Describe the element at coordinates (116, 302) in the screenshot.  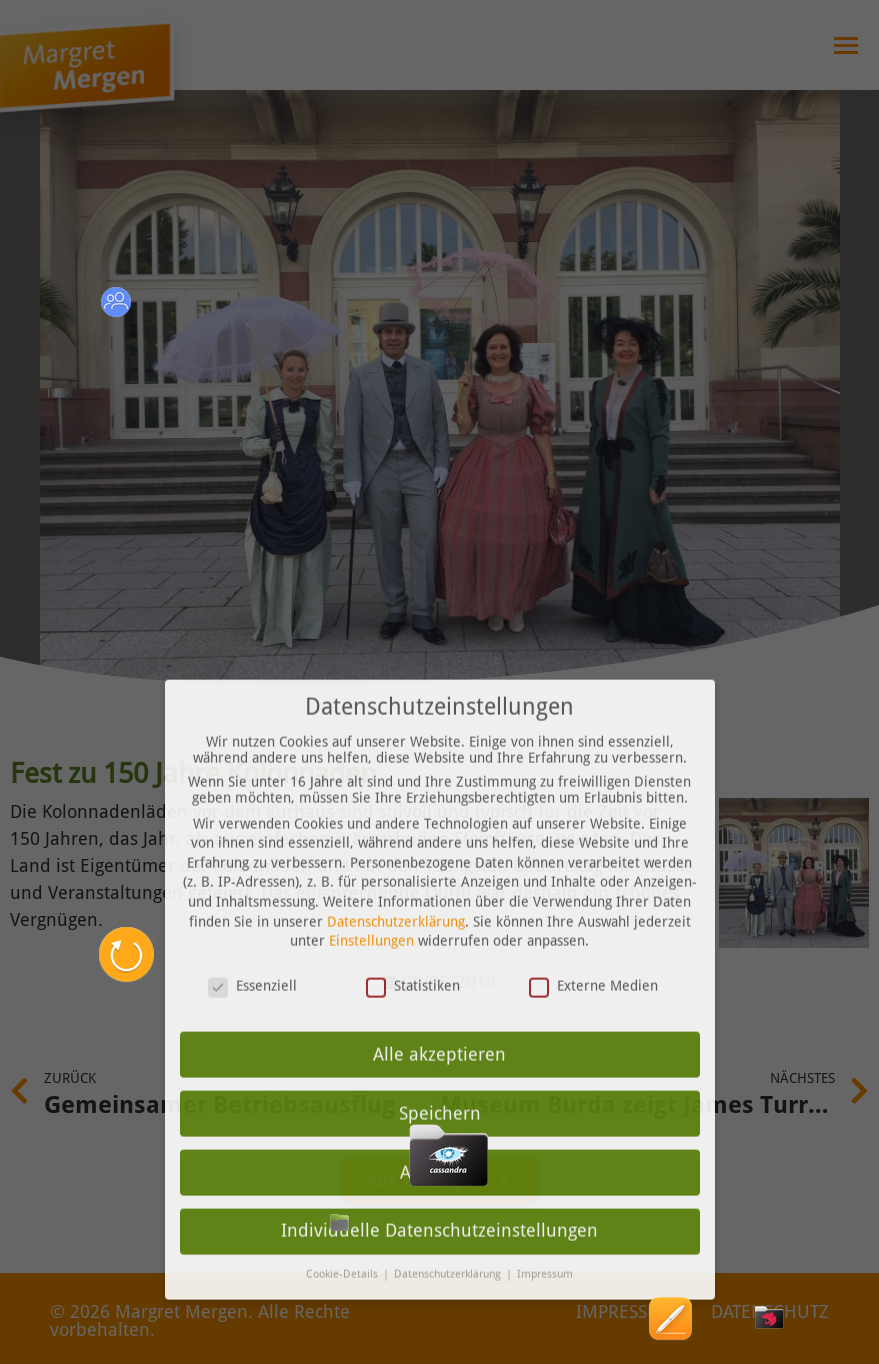
I see `access user account and personal settings` at that location.